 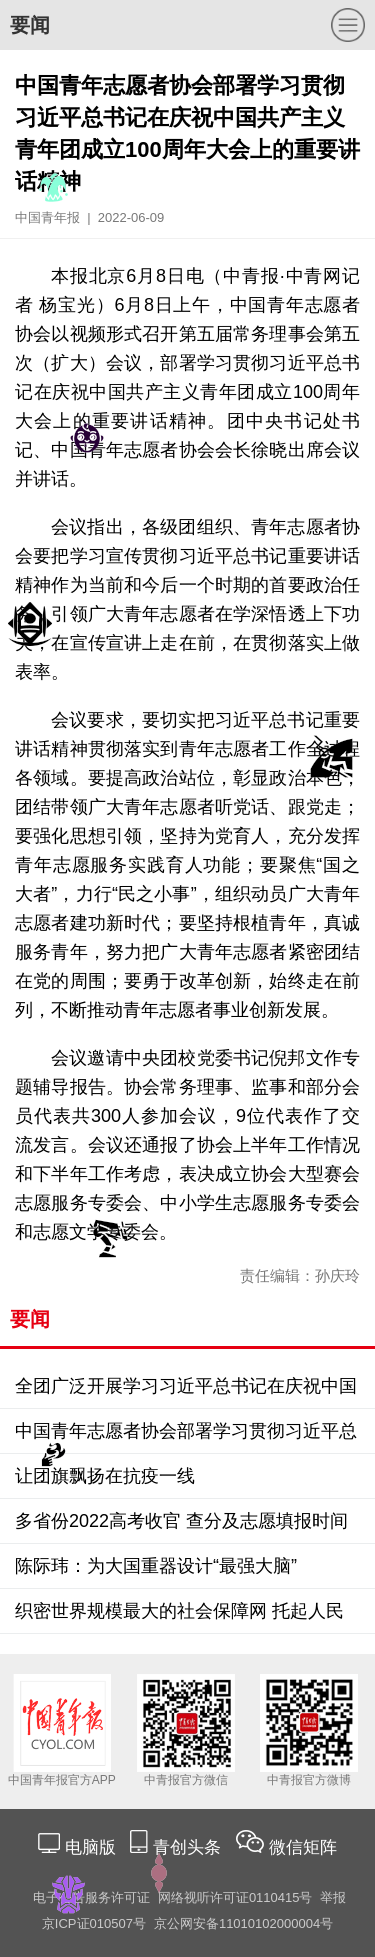 What do you see at coordinates (110, 1238) in the screenshot?
I see `explore the map on foot` at bounding box center [110, 1238].